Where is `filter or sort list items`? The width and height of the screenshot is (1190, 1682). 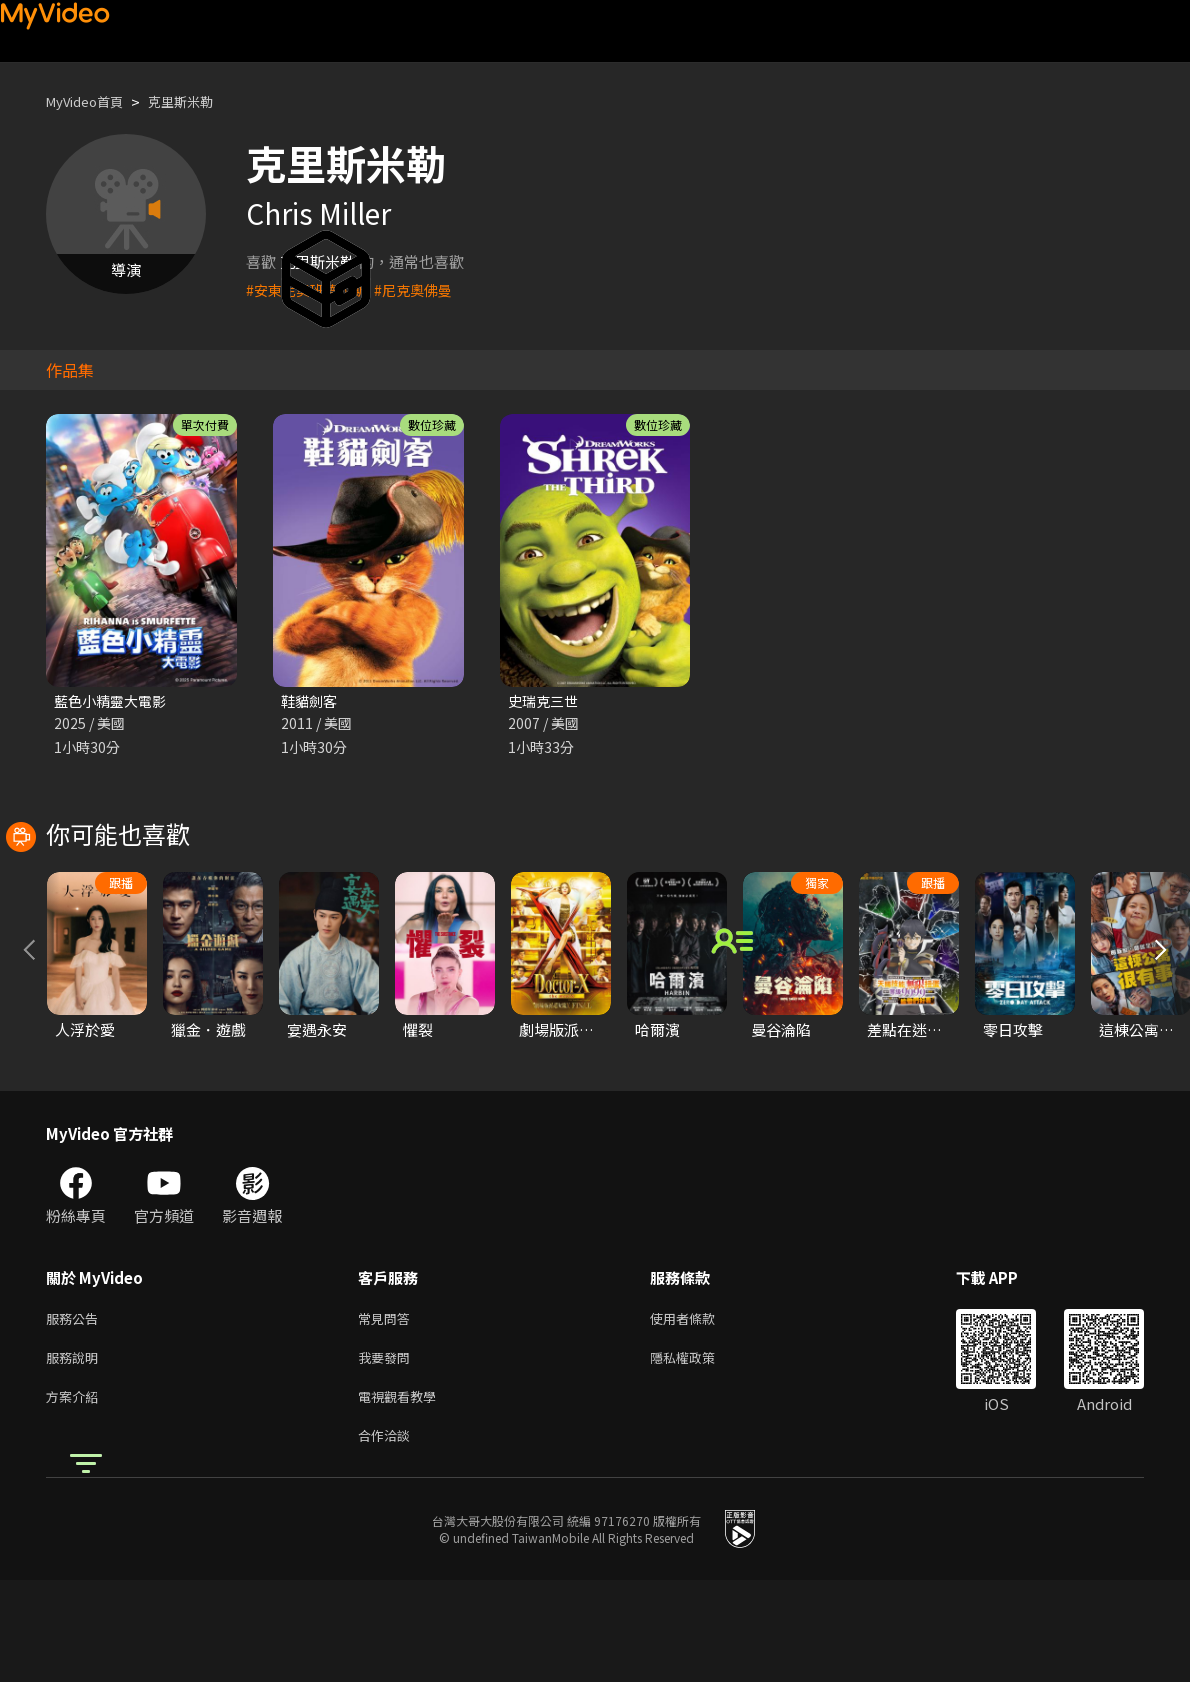
filter or sort list items is located at coordinates (86, 1464).